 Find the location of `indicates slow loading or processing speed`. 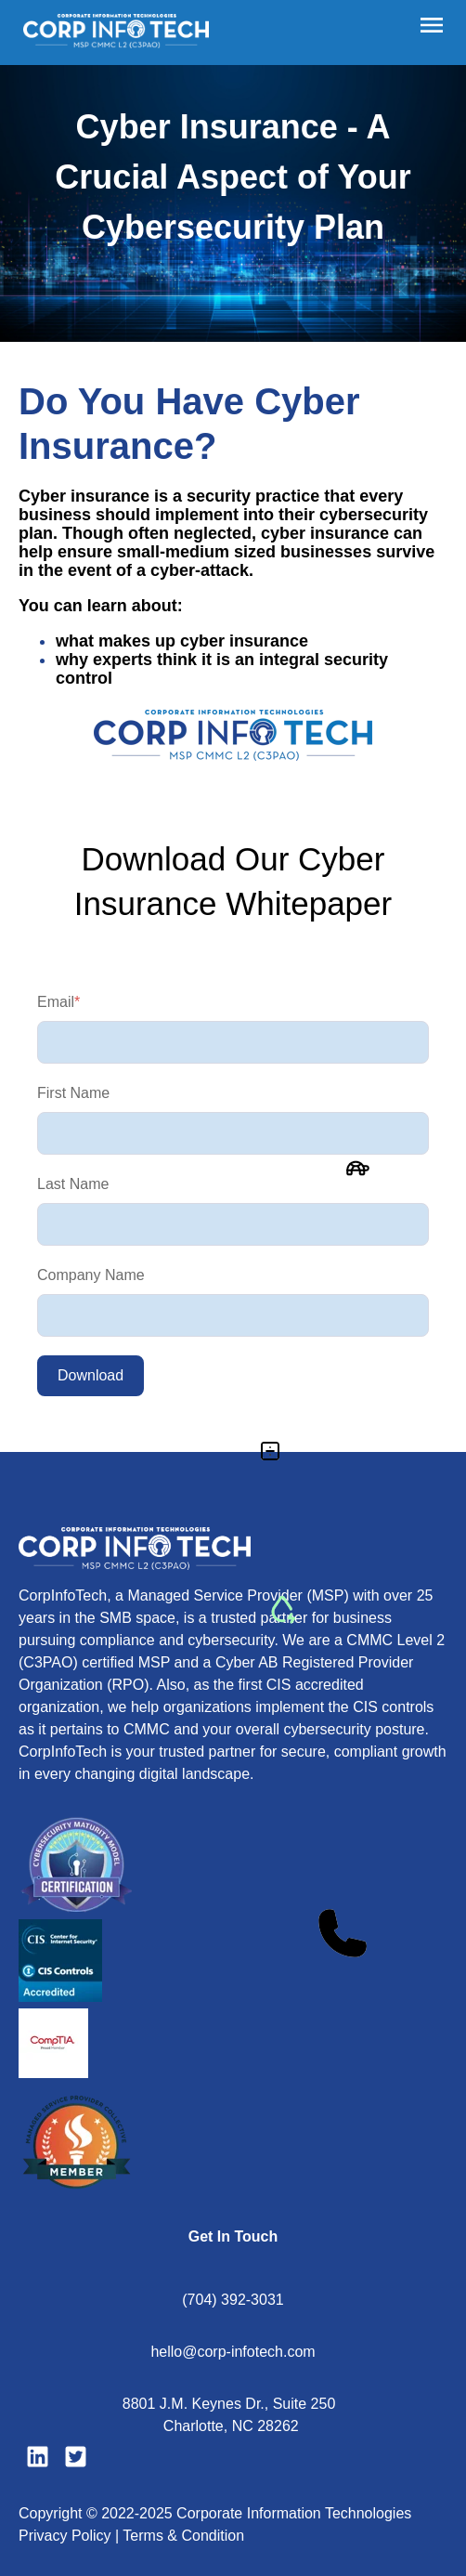

indicates slow loading or processing speed is located at coordinates (357, 1168).